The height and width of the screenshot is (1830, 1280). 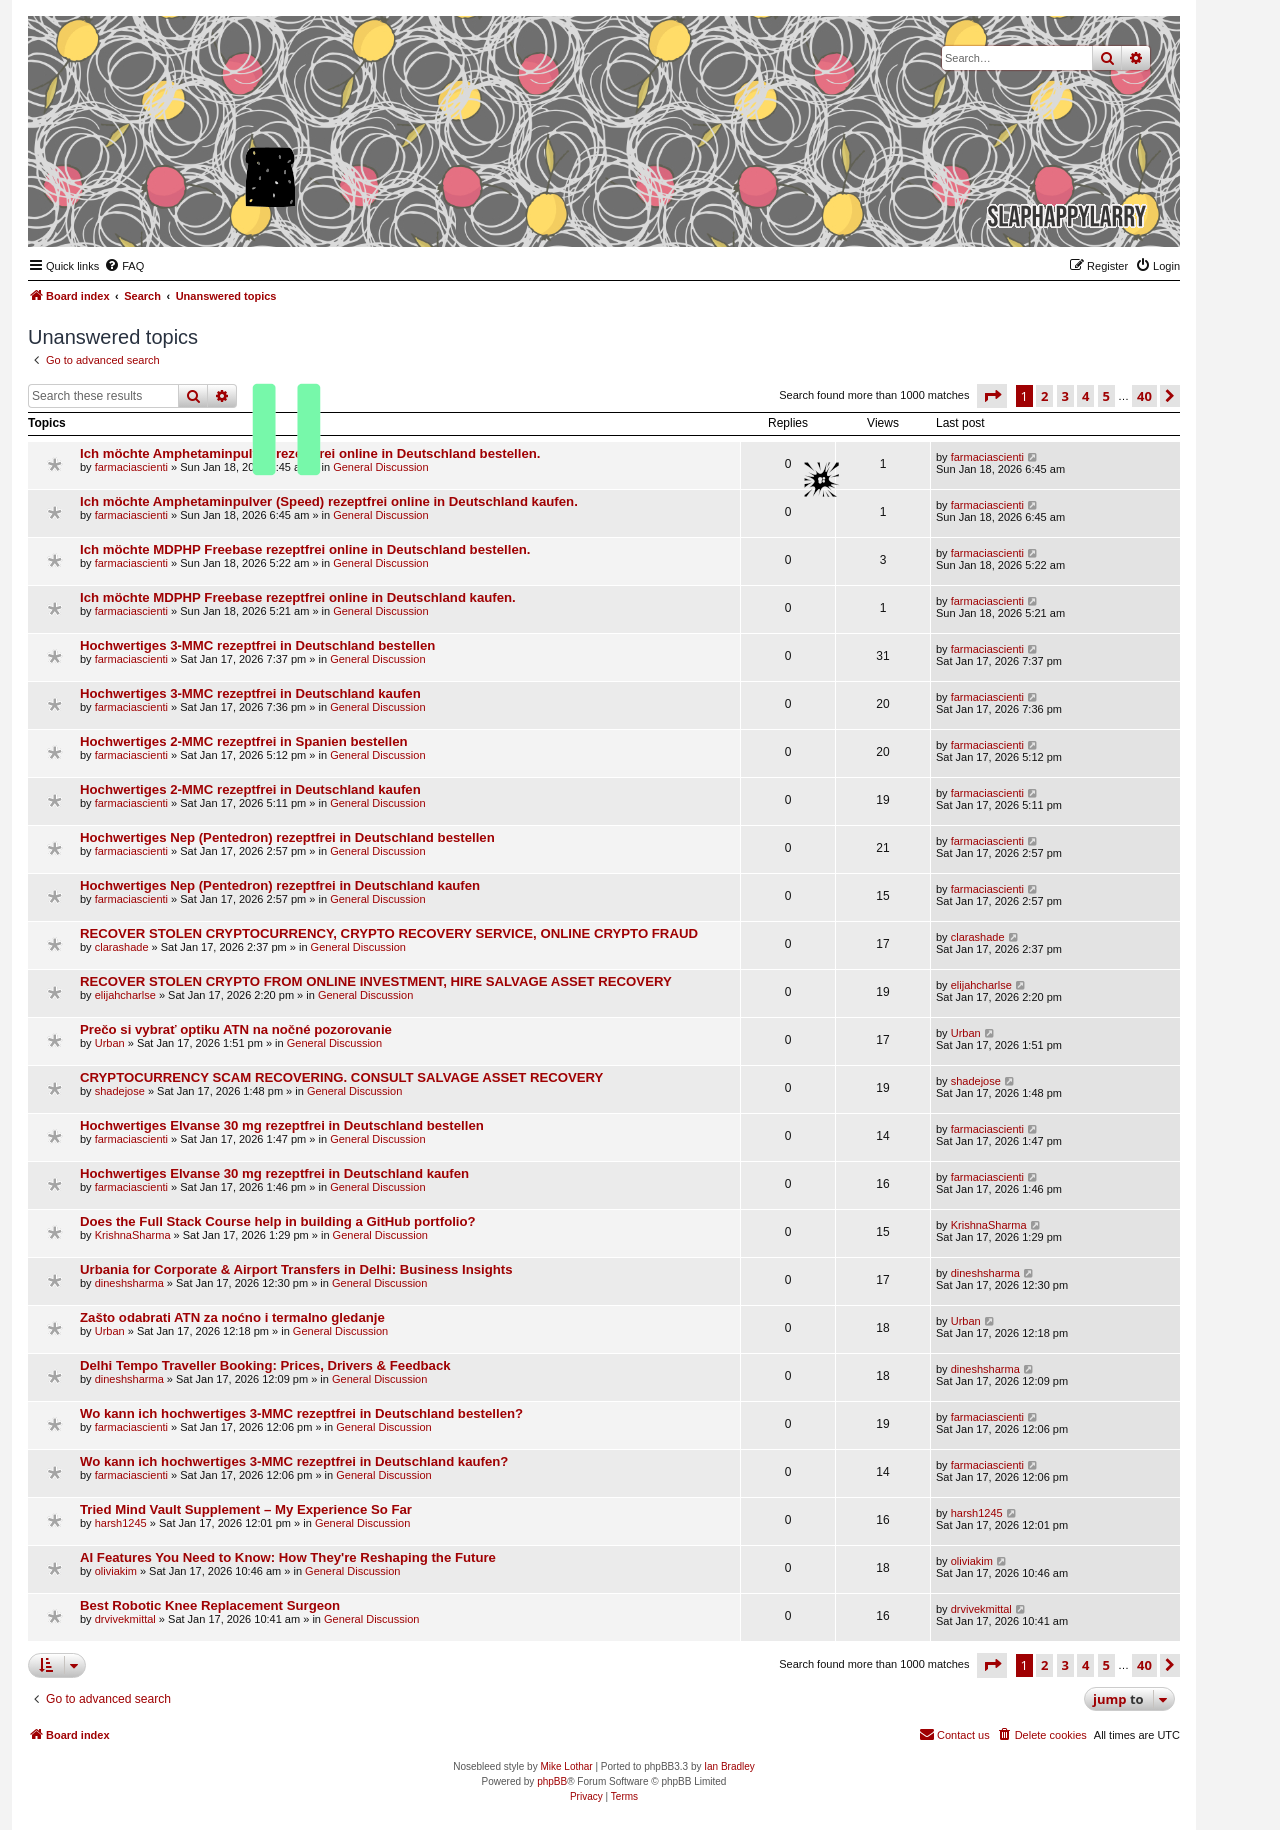 What do you see at coordinates (821, 479) in the screenshot?
I see `trigger an explosion or blast effect` at bounding box center [821, 479].